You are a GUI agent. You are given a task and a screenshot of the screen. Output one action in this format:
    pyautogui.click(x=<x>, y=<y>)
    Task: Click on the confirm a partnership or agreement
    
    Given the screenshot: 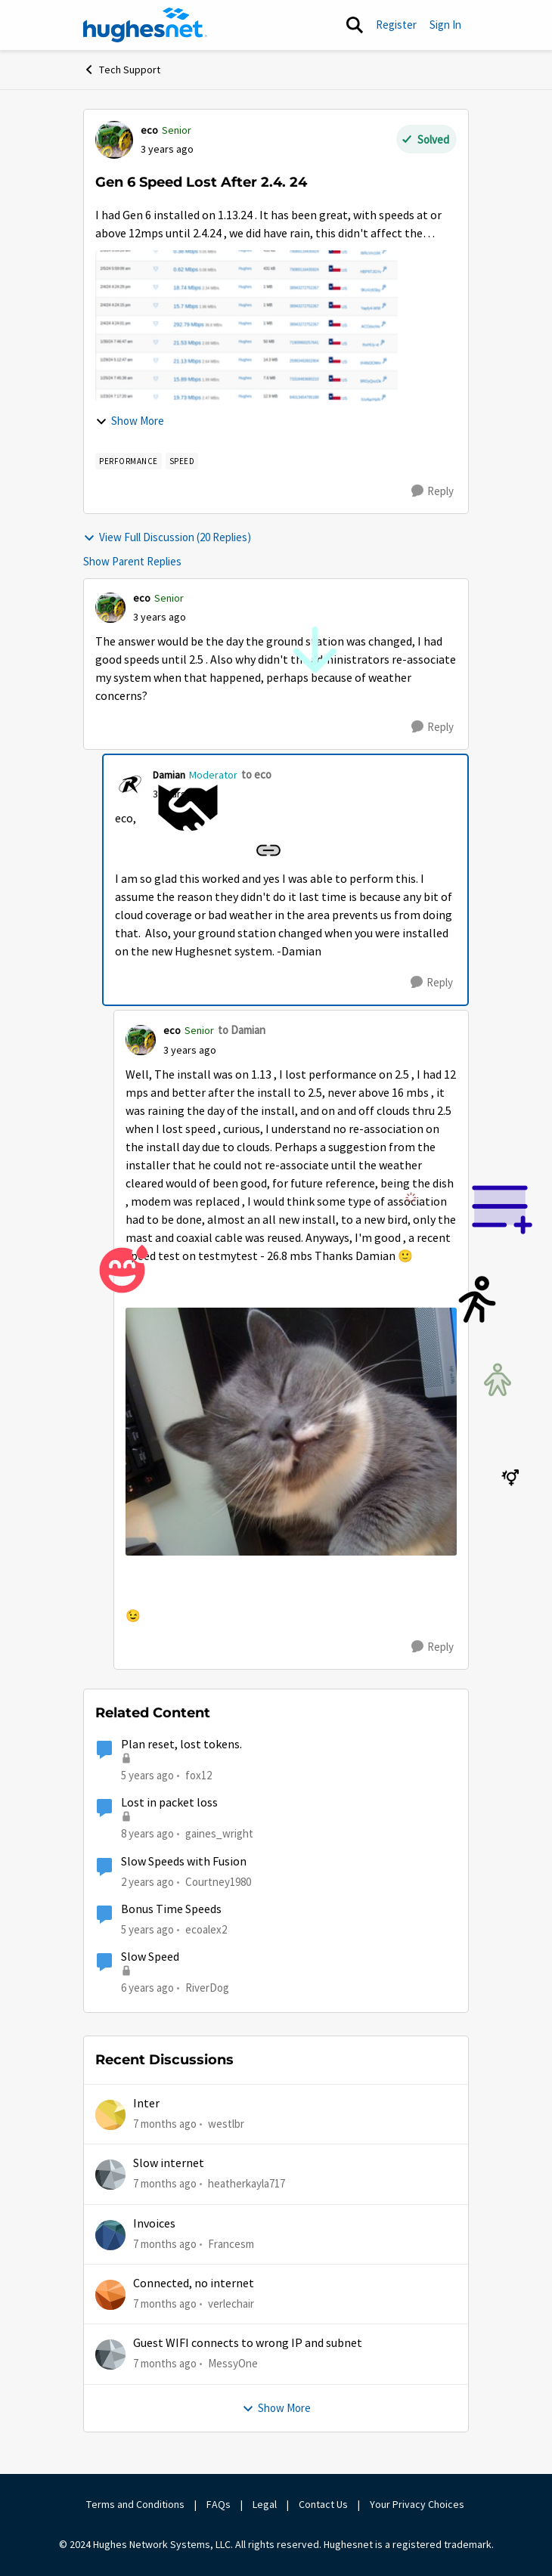 What is the action you would take?
    pyautogui.click(x=188, y=807)
    